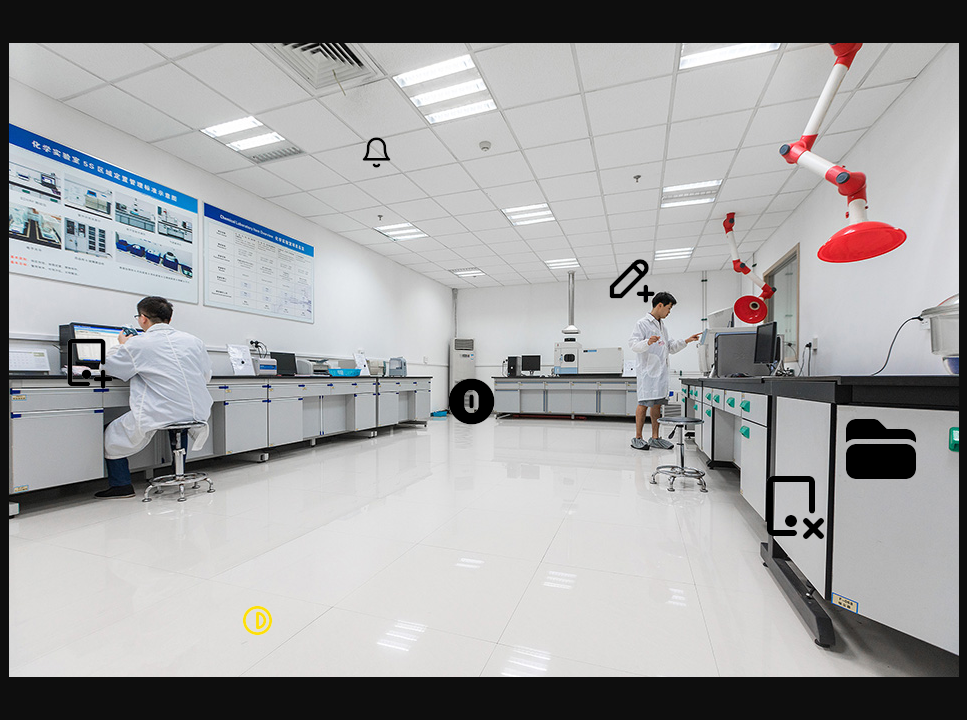  Describe the element at coordinates (376, 152) in the screenshot. I see `view notifications` at that location.